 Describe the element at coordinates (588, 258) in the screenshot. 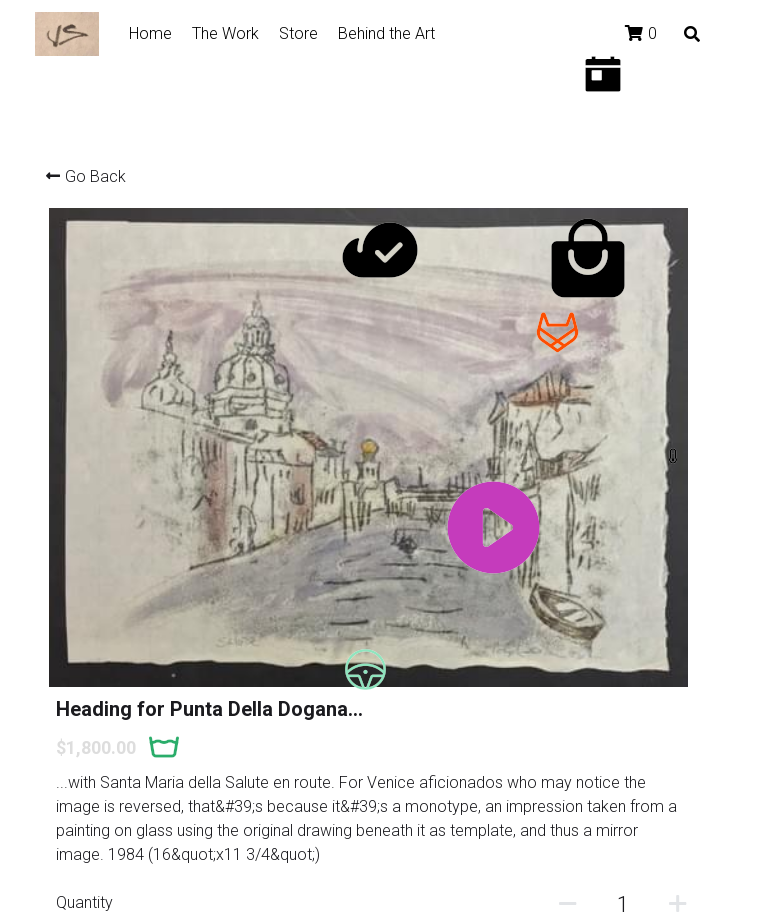

I see `view your shopping bag` at that location.